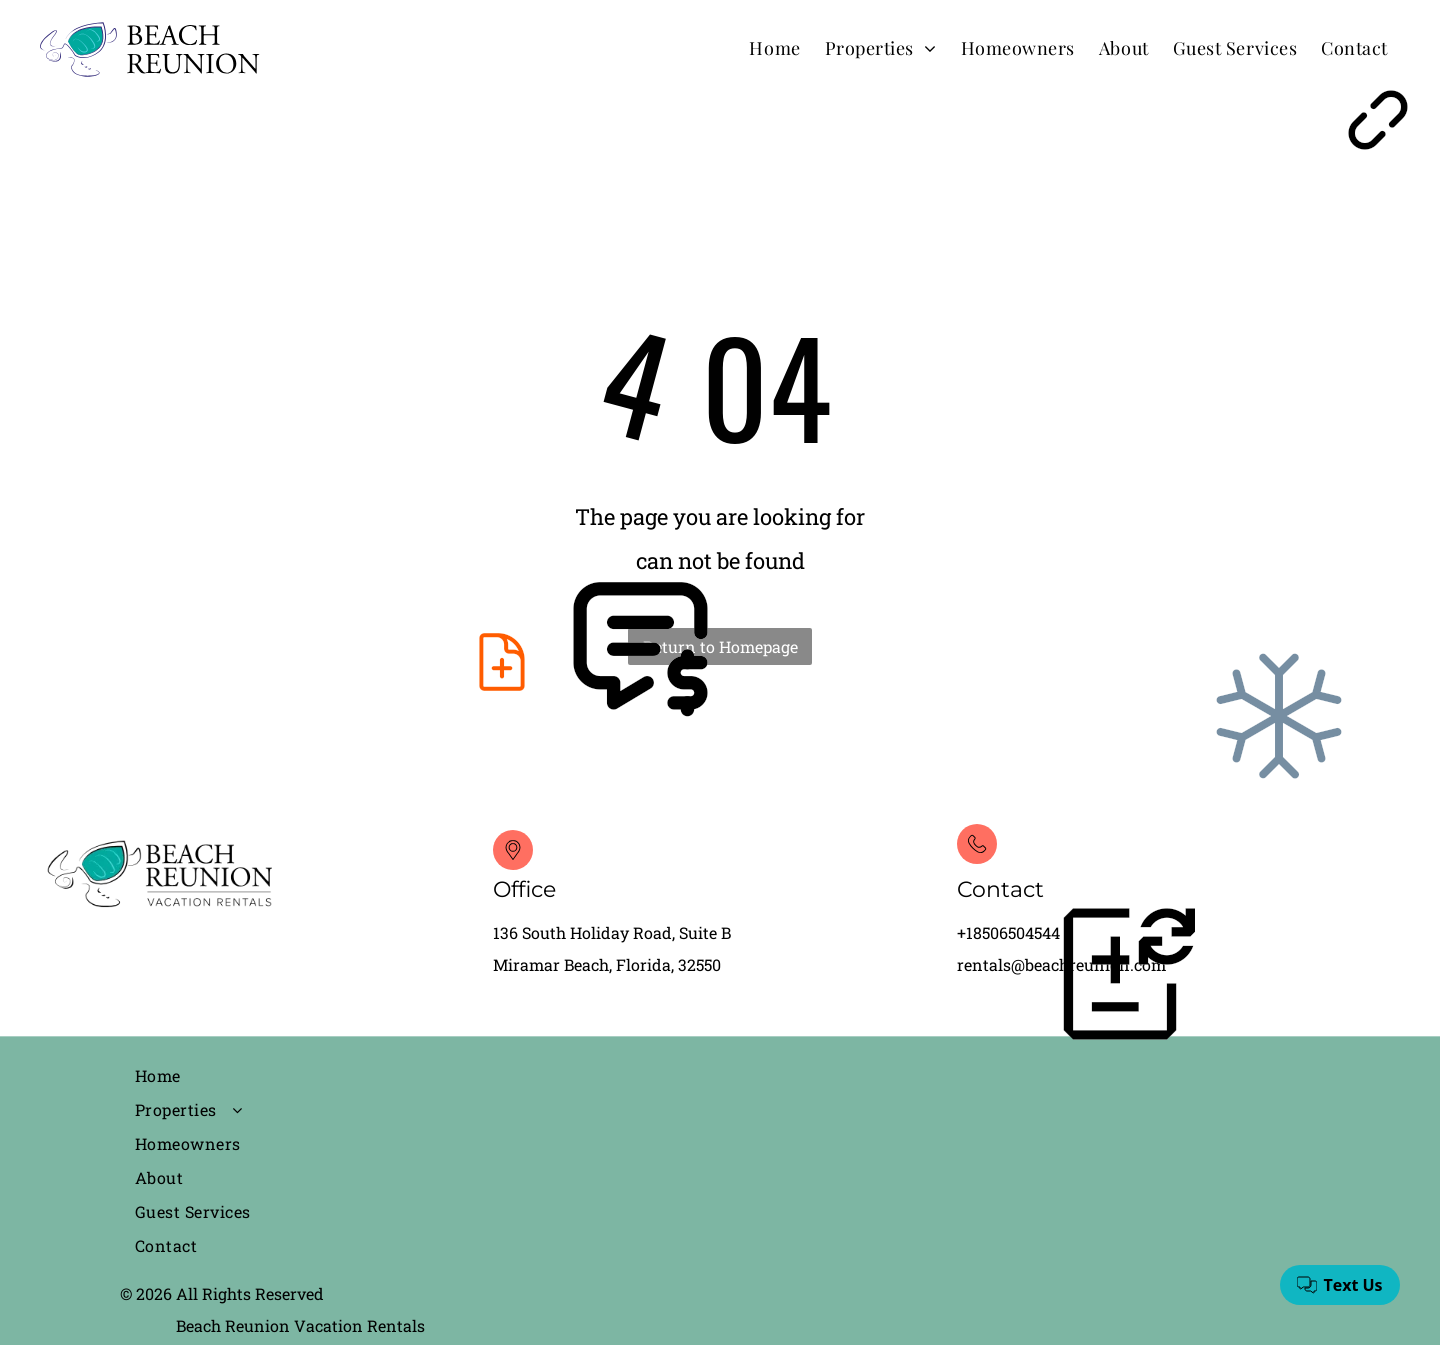 This screenshot has width=1440, height=1345. I want to click on unlink or disconnect a URL, so click(1378, 120).